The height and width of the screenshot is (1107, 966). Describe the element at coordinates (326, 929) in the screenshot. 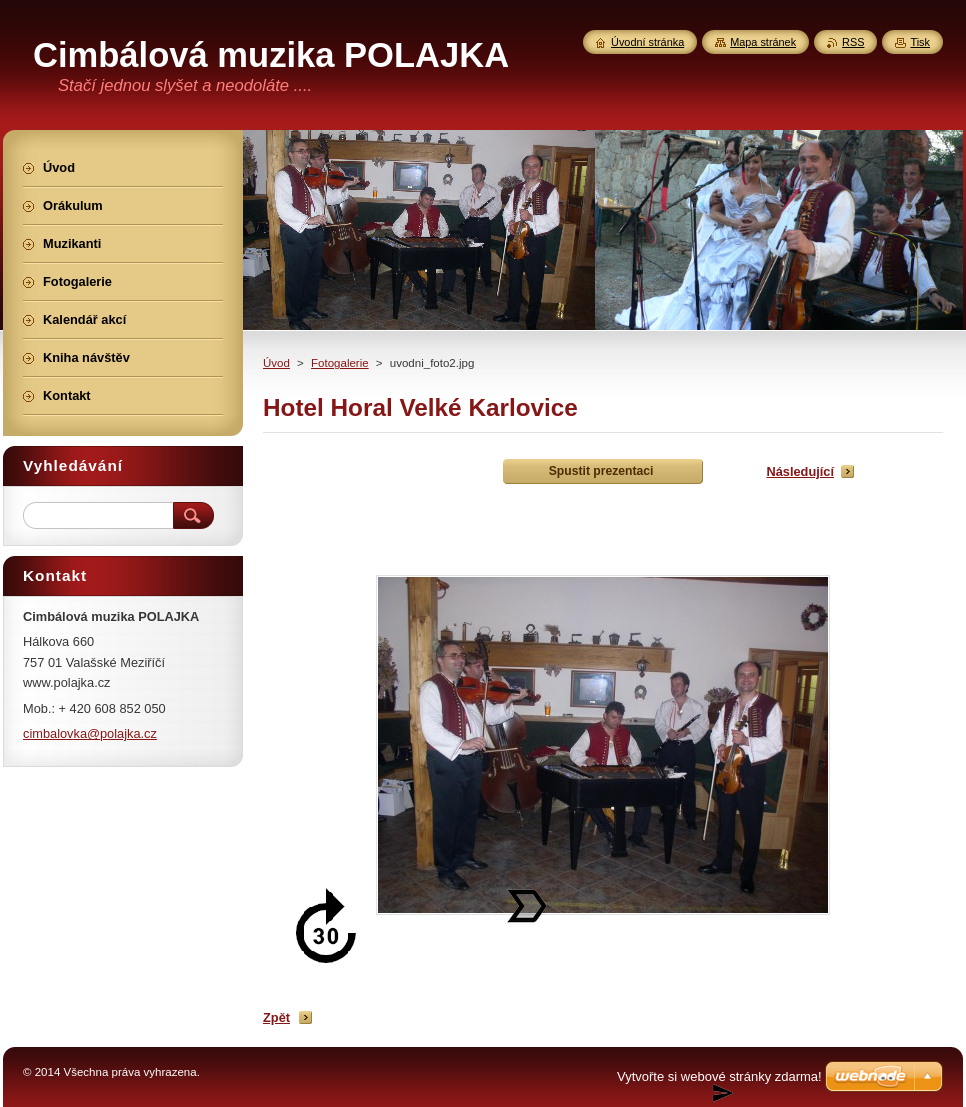

I see `skip forward 30 seconds in media playback` at that location.